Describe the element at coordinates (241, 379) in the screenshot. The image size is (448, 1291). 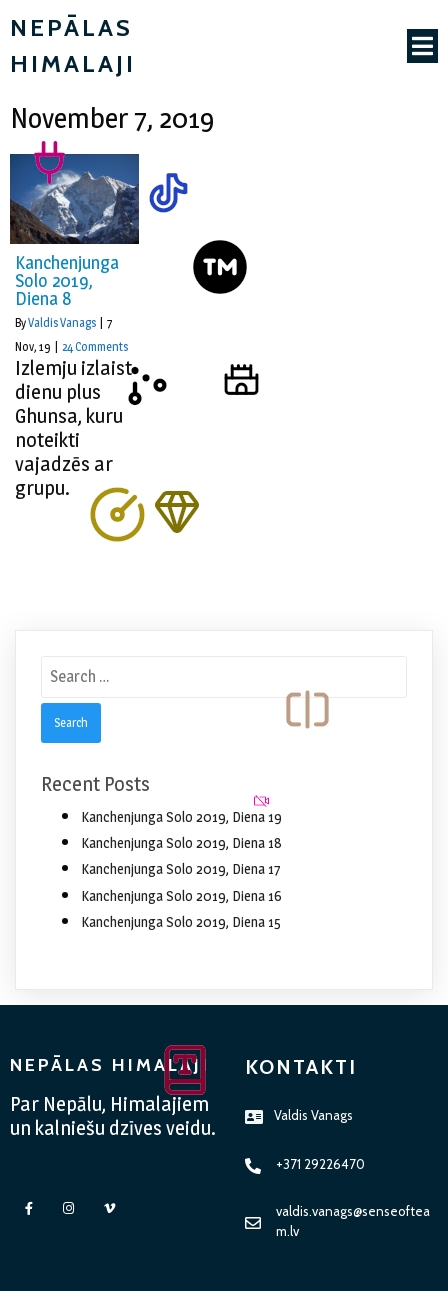
I see `access castle or fortress-themed game` at that location.